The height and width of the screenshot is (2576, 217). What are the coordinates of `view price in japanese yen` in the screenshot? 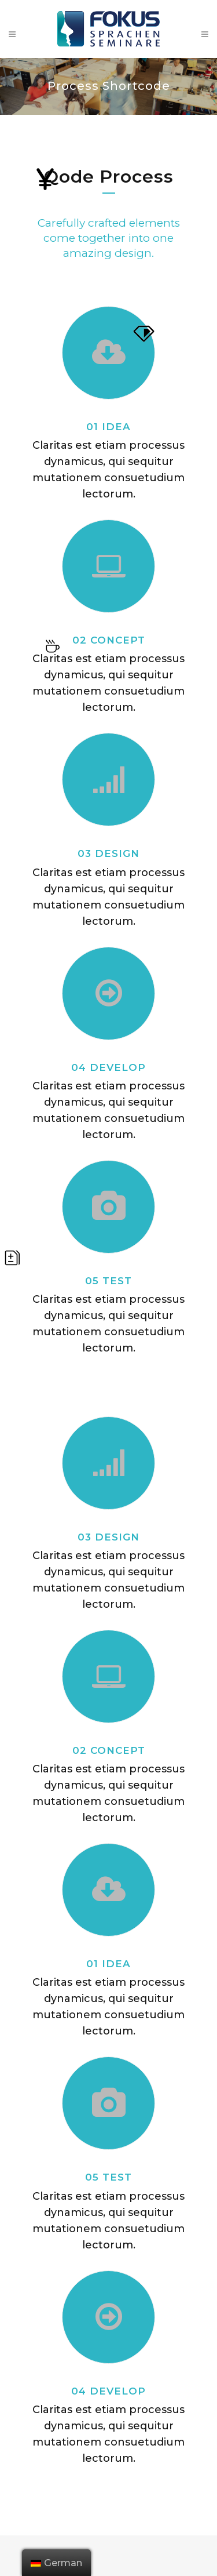 It's located at (45, 179).